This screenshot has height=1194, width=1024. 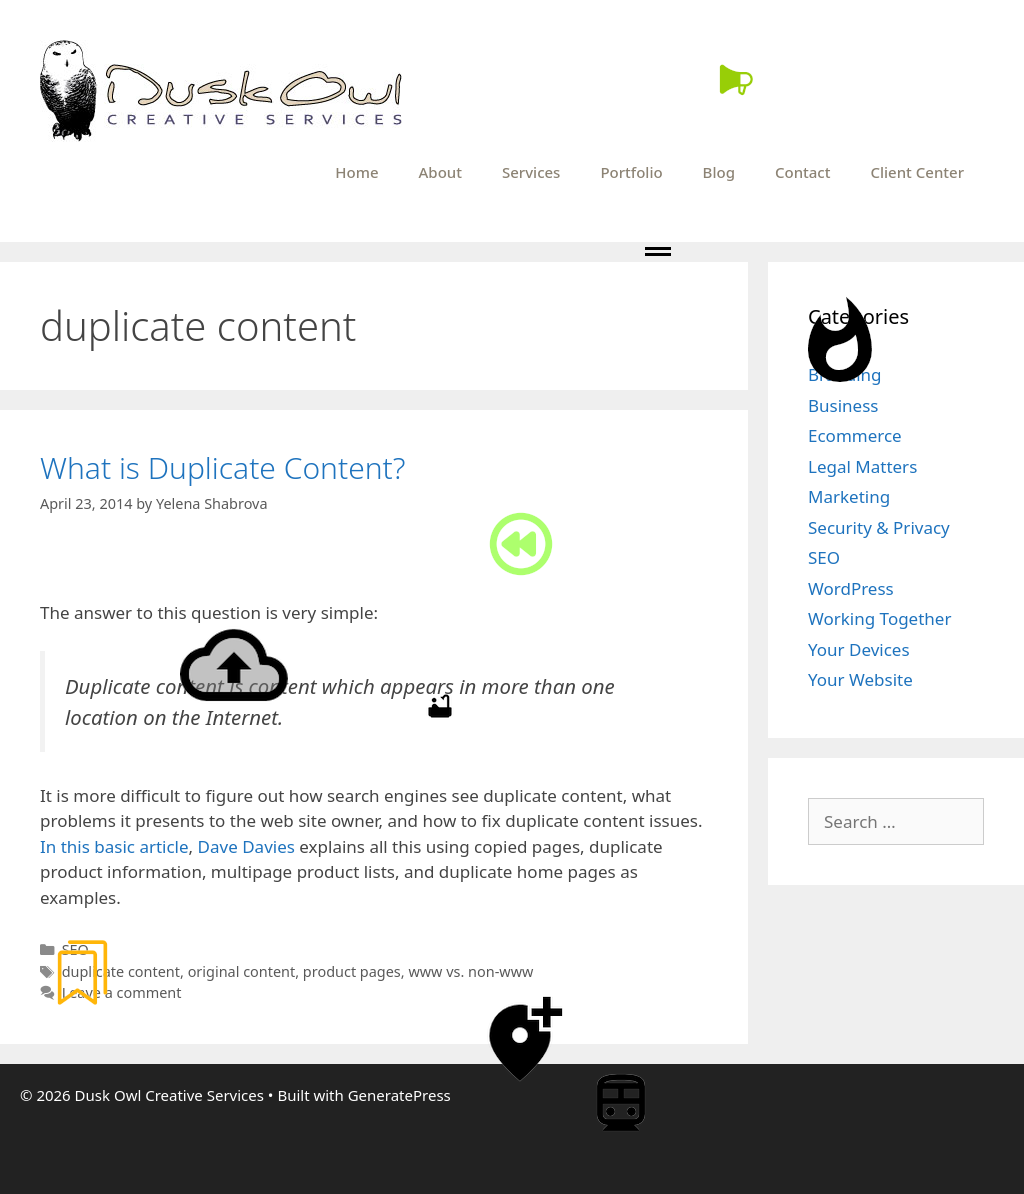 I want to click on view your saved bookmarks, so click(x=82, y=972).